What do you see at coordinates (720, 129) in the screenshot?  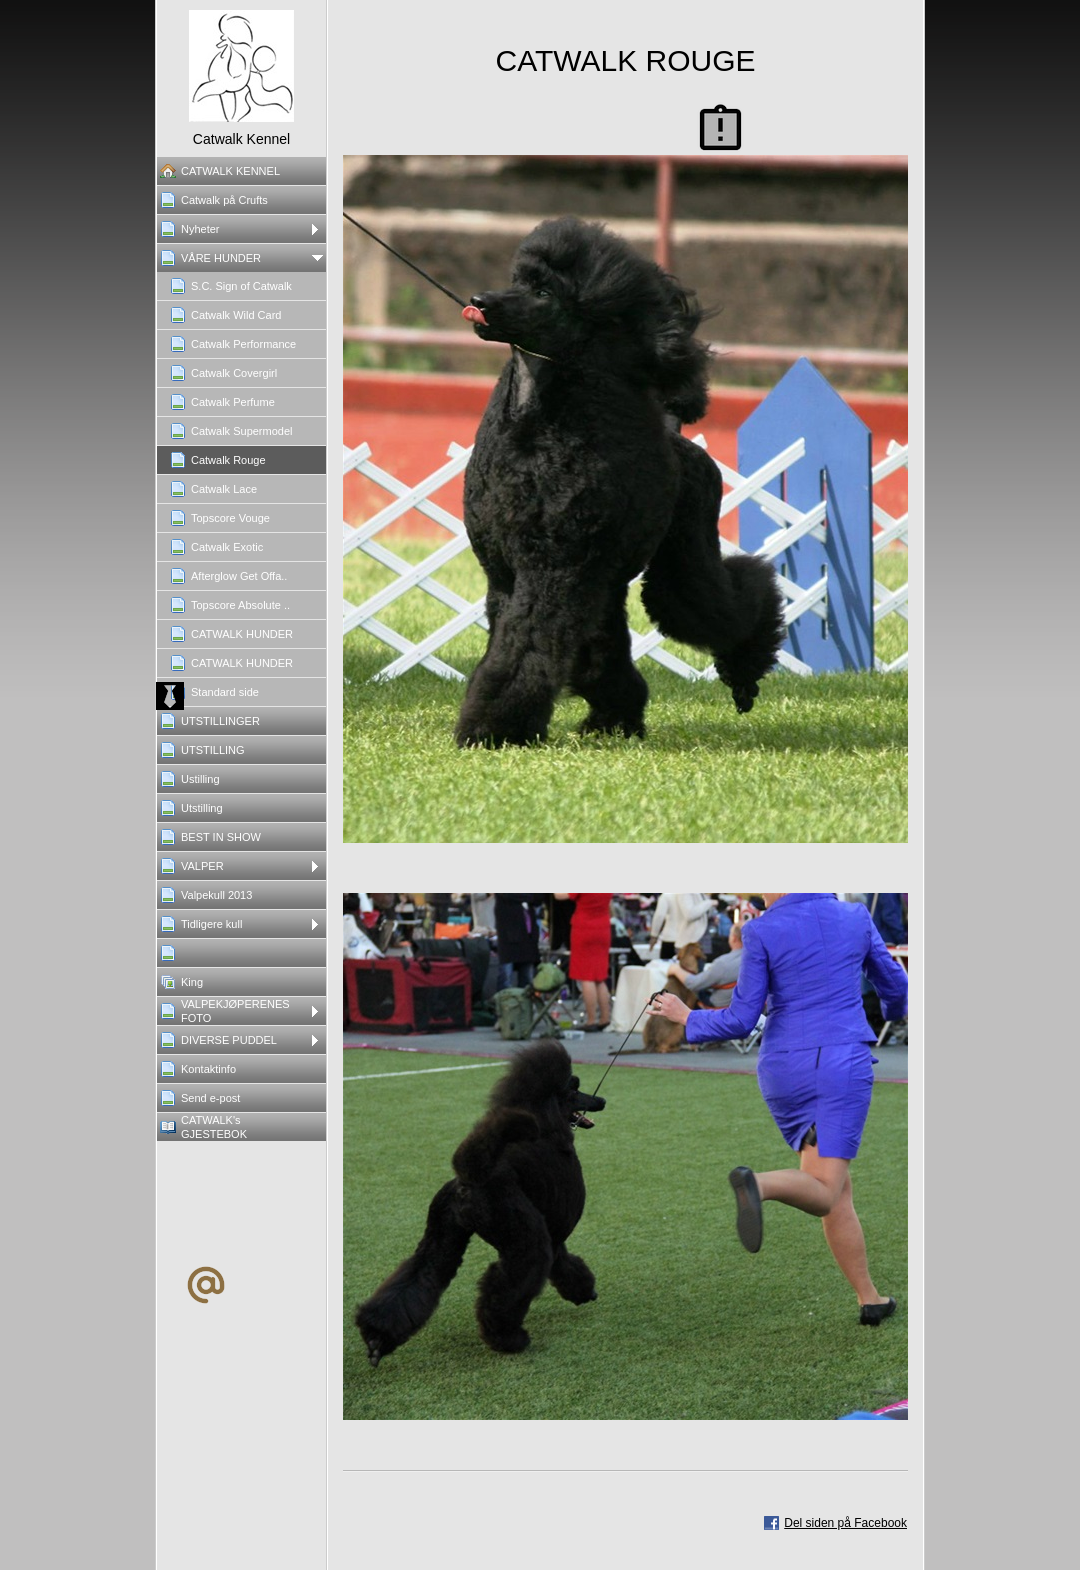 I see `indicates an overdue or late assignment` at bounding box center [720, 129].